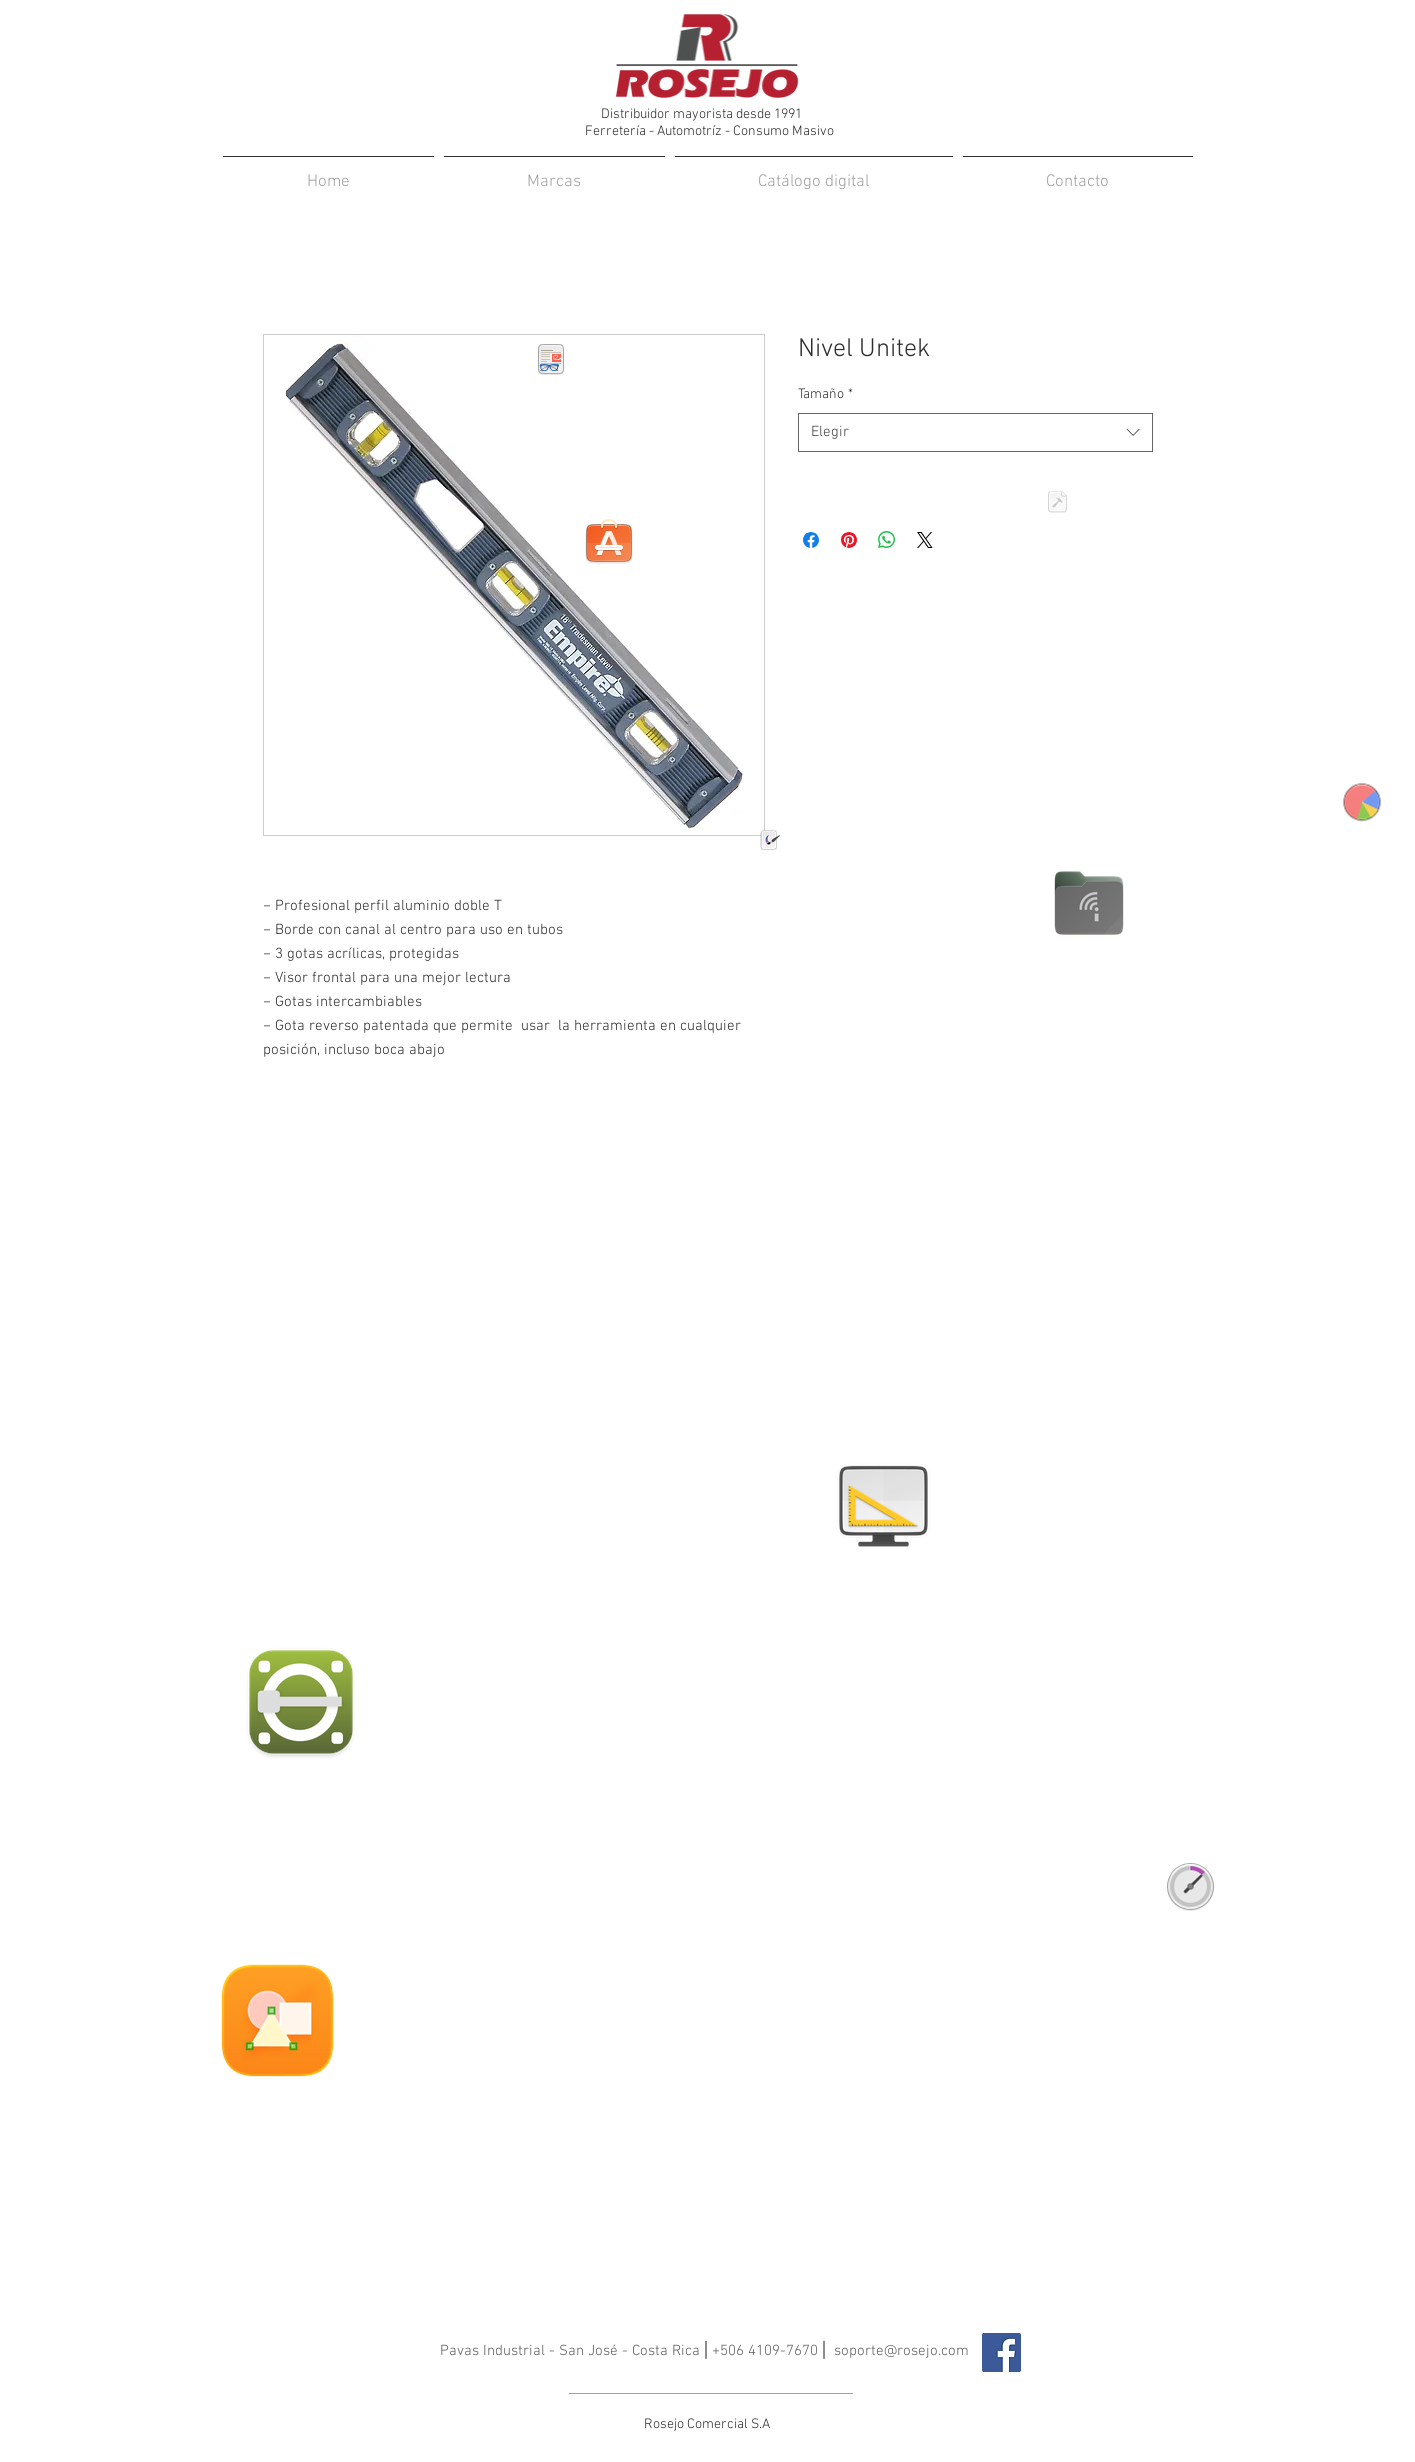  I want to click on open the Ubuntu Software Center, so click(609, 543).